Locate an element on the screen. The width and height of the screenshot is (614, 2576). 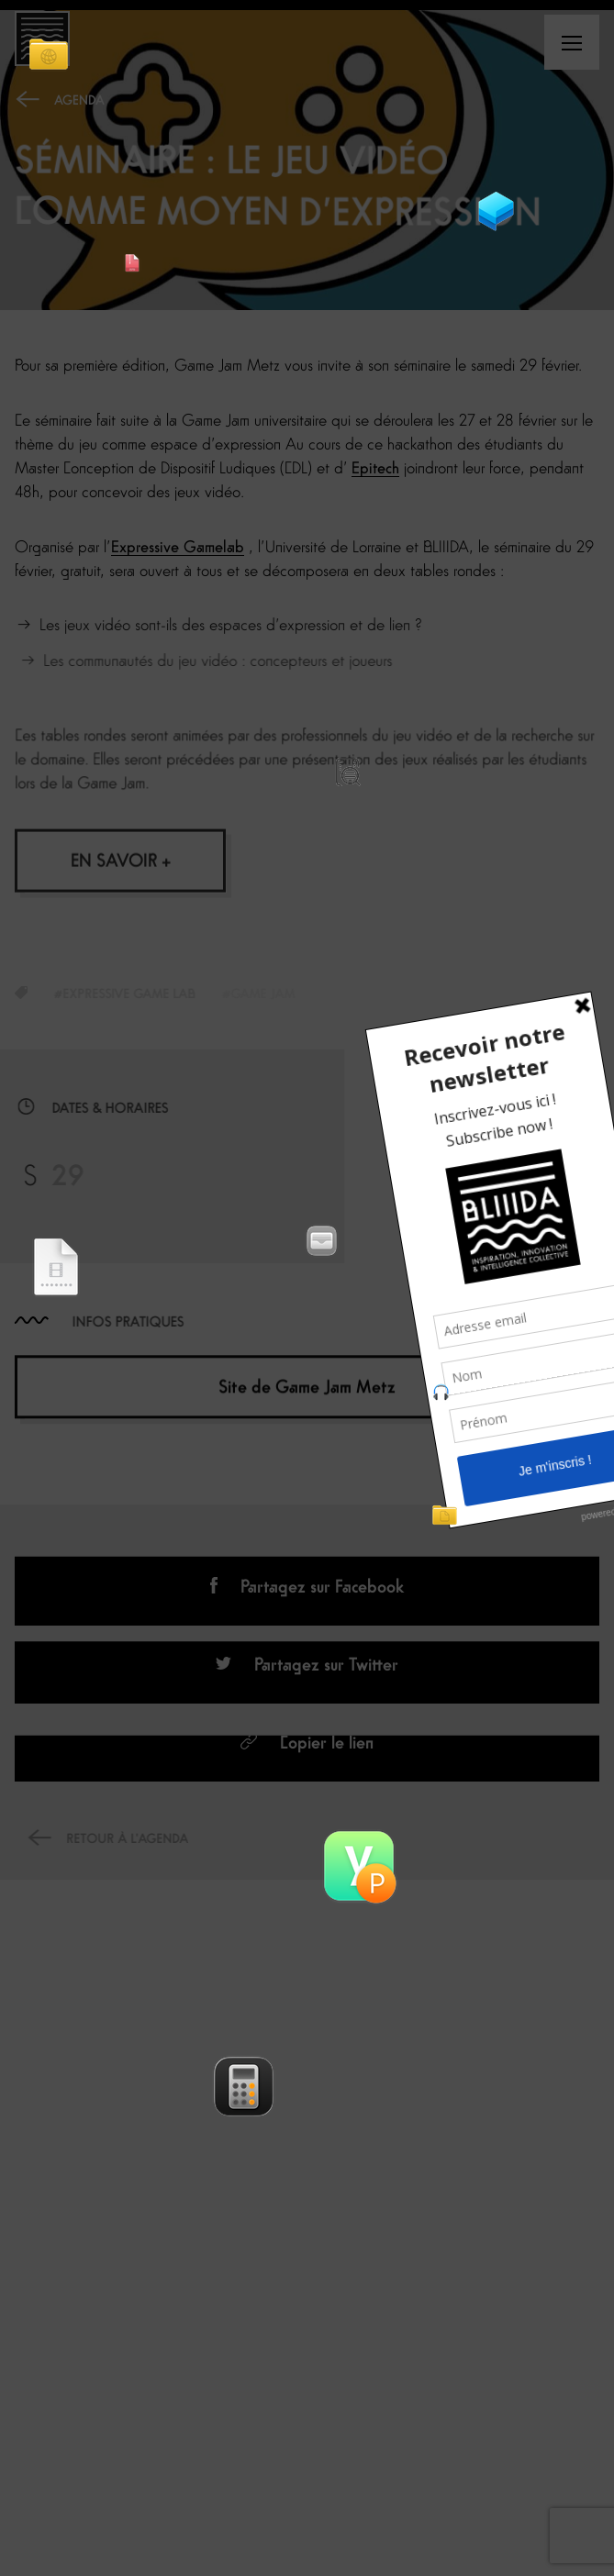
open your documents folder is located at coordinates (444, 1515).